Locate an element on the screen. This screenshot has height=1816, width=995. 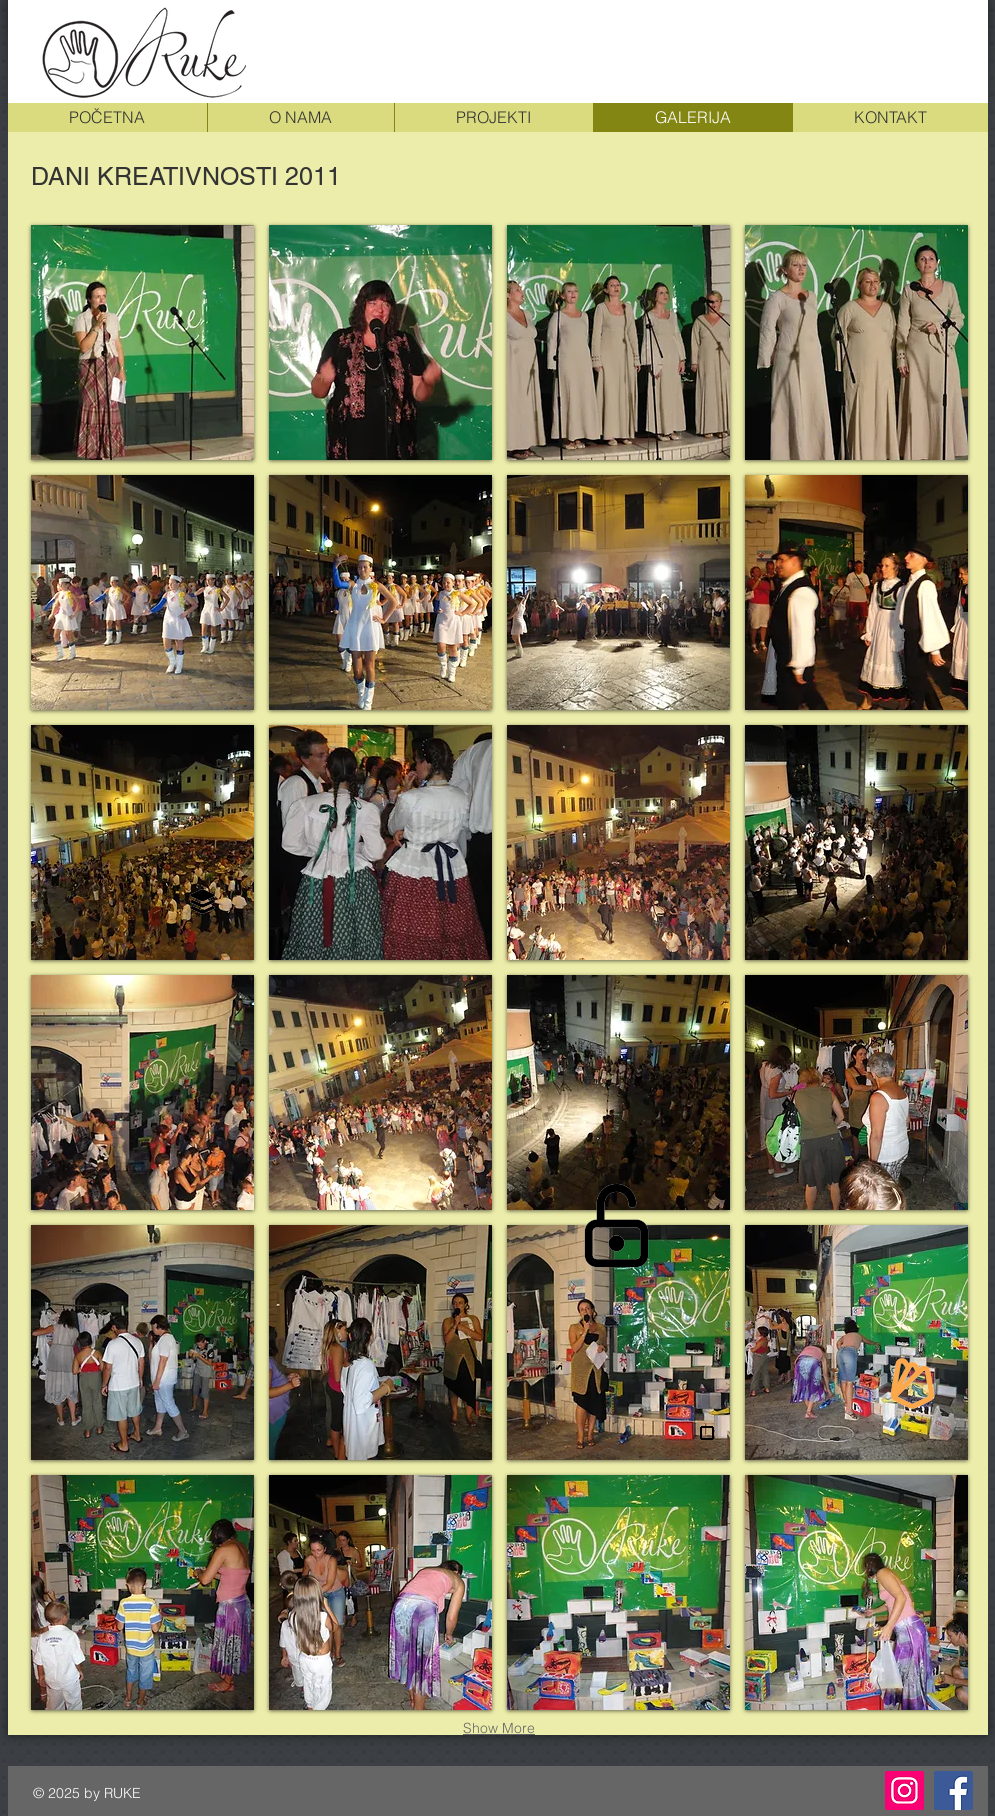
unlocked or unsecured state is located at coordinates (616, 1227).